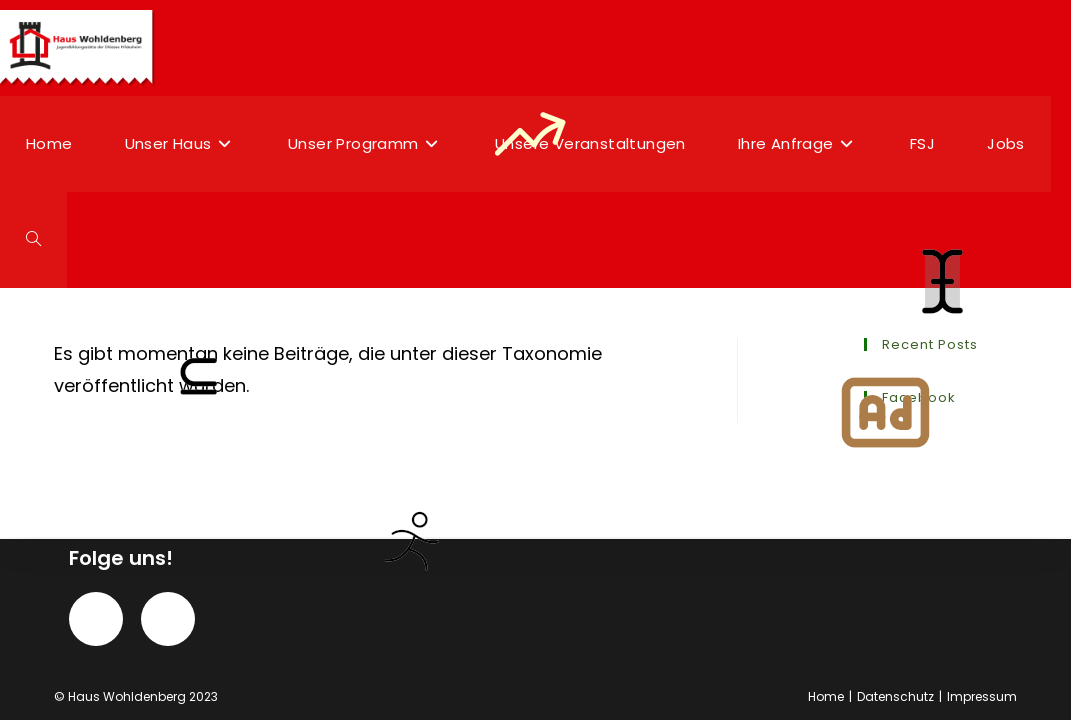 The width and height of the screenshot is (1071, 720). Describe the element at coordinates (942, 281) in the screenshot. I see `text input cursor indicating editable field` at that location.